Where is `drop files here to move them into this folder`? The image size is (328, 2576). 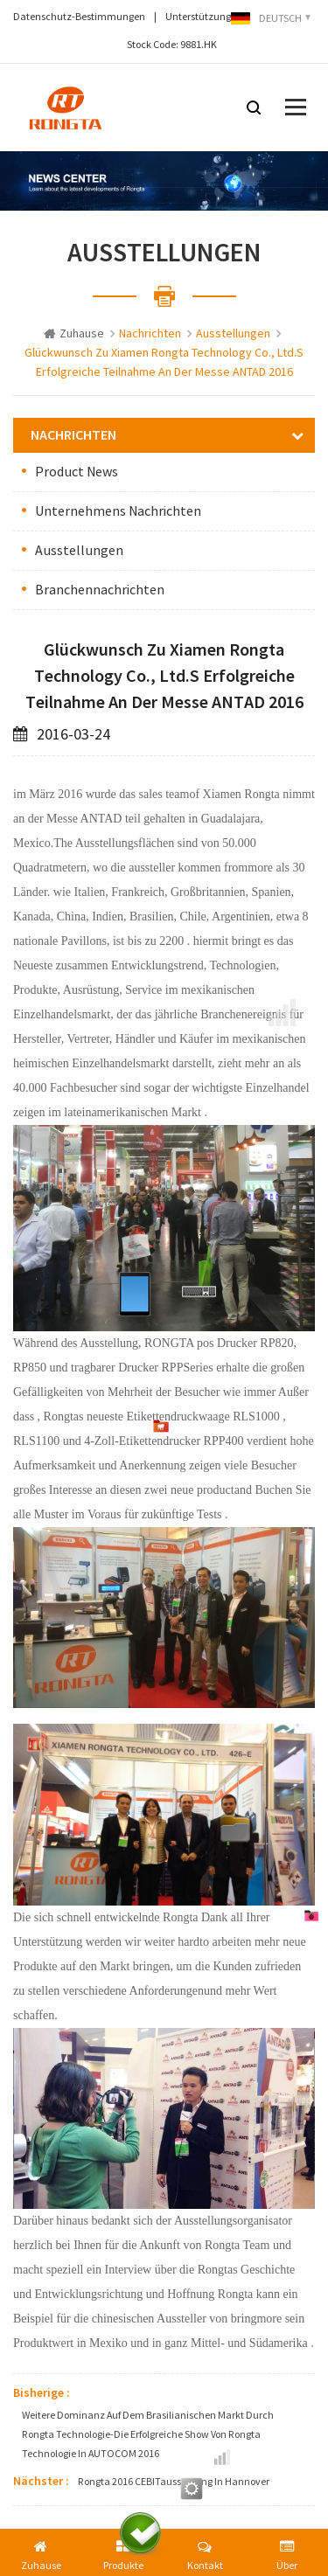
drop files here to move them into this folder is located at coordinates (235, 1828).